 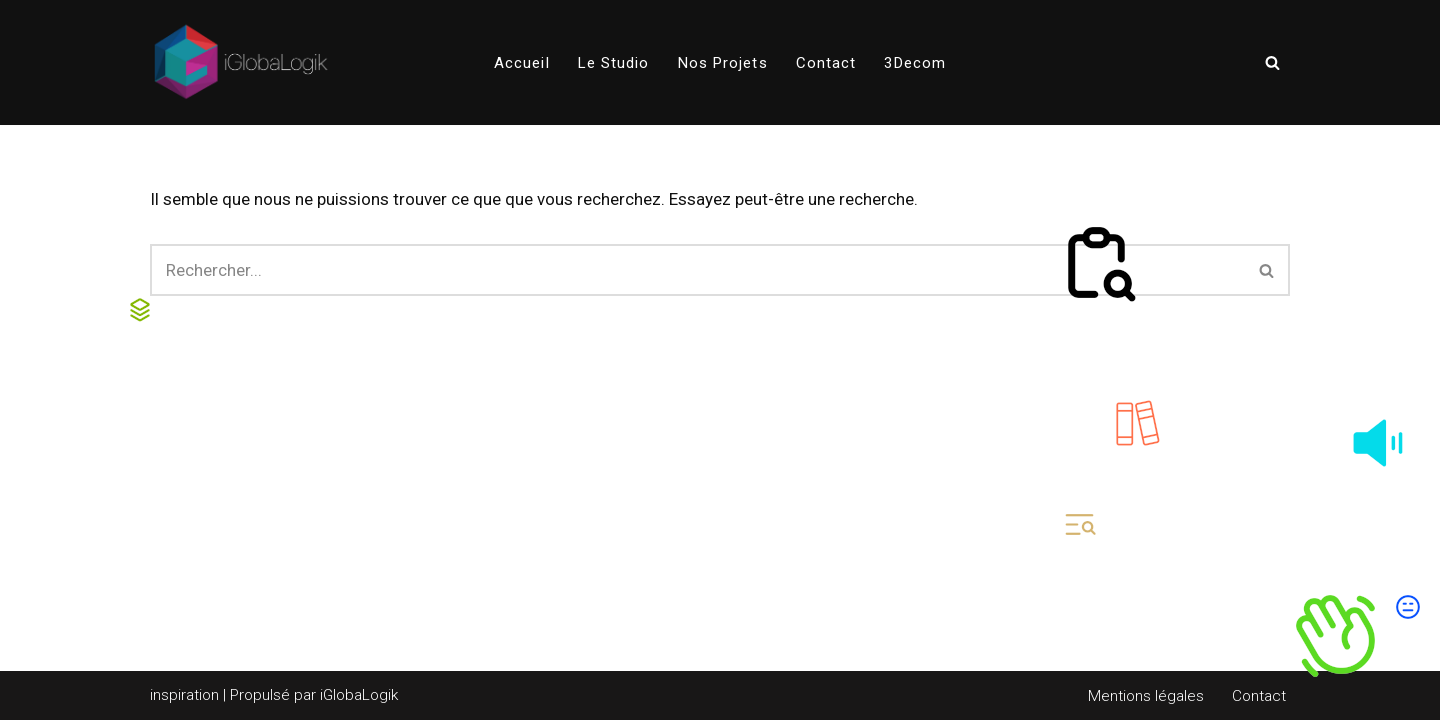 I want to click on send a greeting or say hello, so click(x=1335, y=634).